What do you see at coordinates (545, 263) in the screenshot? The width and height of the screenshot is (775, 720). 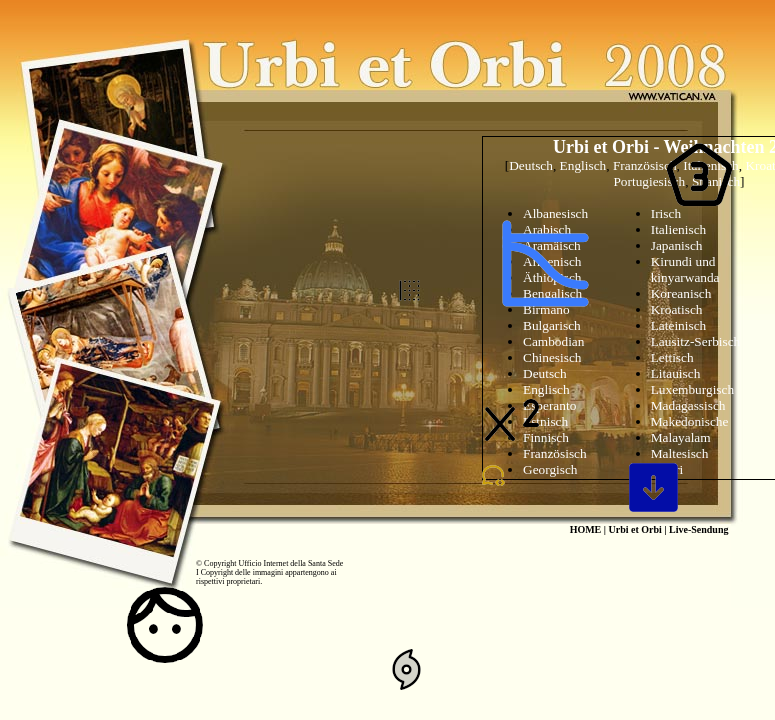 I see `view sankey diagram or flow chart` at bounding box center [545, 263].